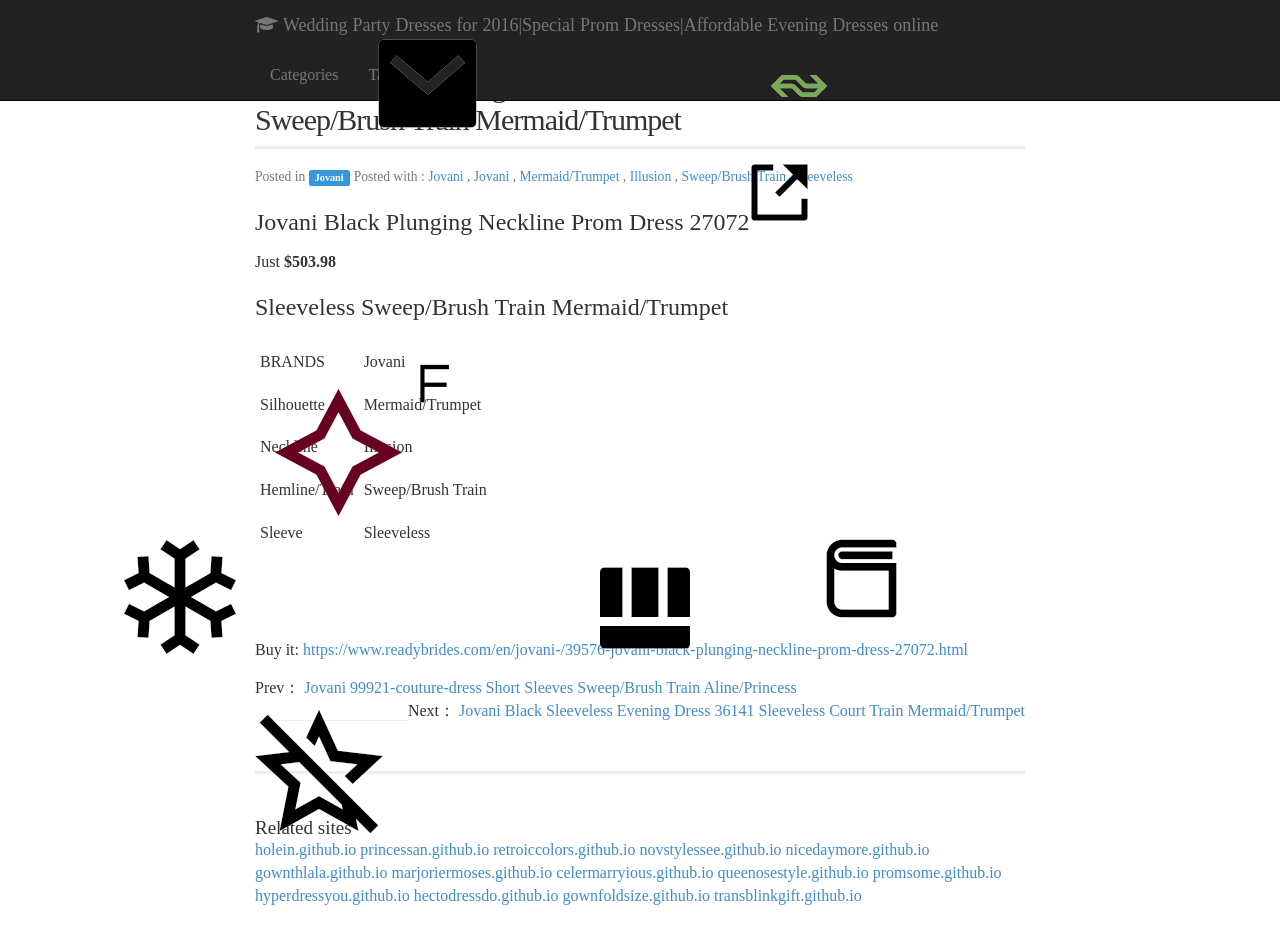 The height and width of the screenshot is (937, 1280). What do you see at coordinates (433, 382) in the screenshot?
I see `switch to monospace font` at bounding box center [433, 382].